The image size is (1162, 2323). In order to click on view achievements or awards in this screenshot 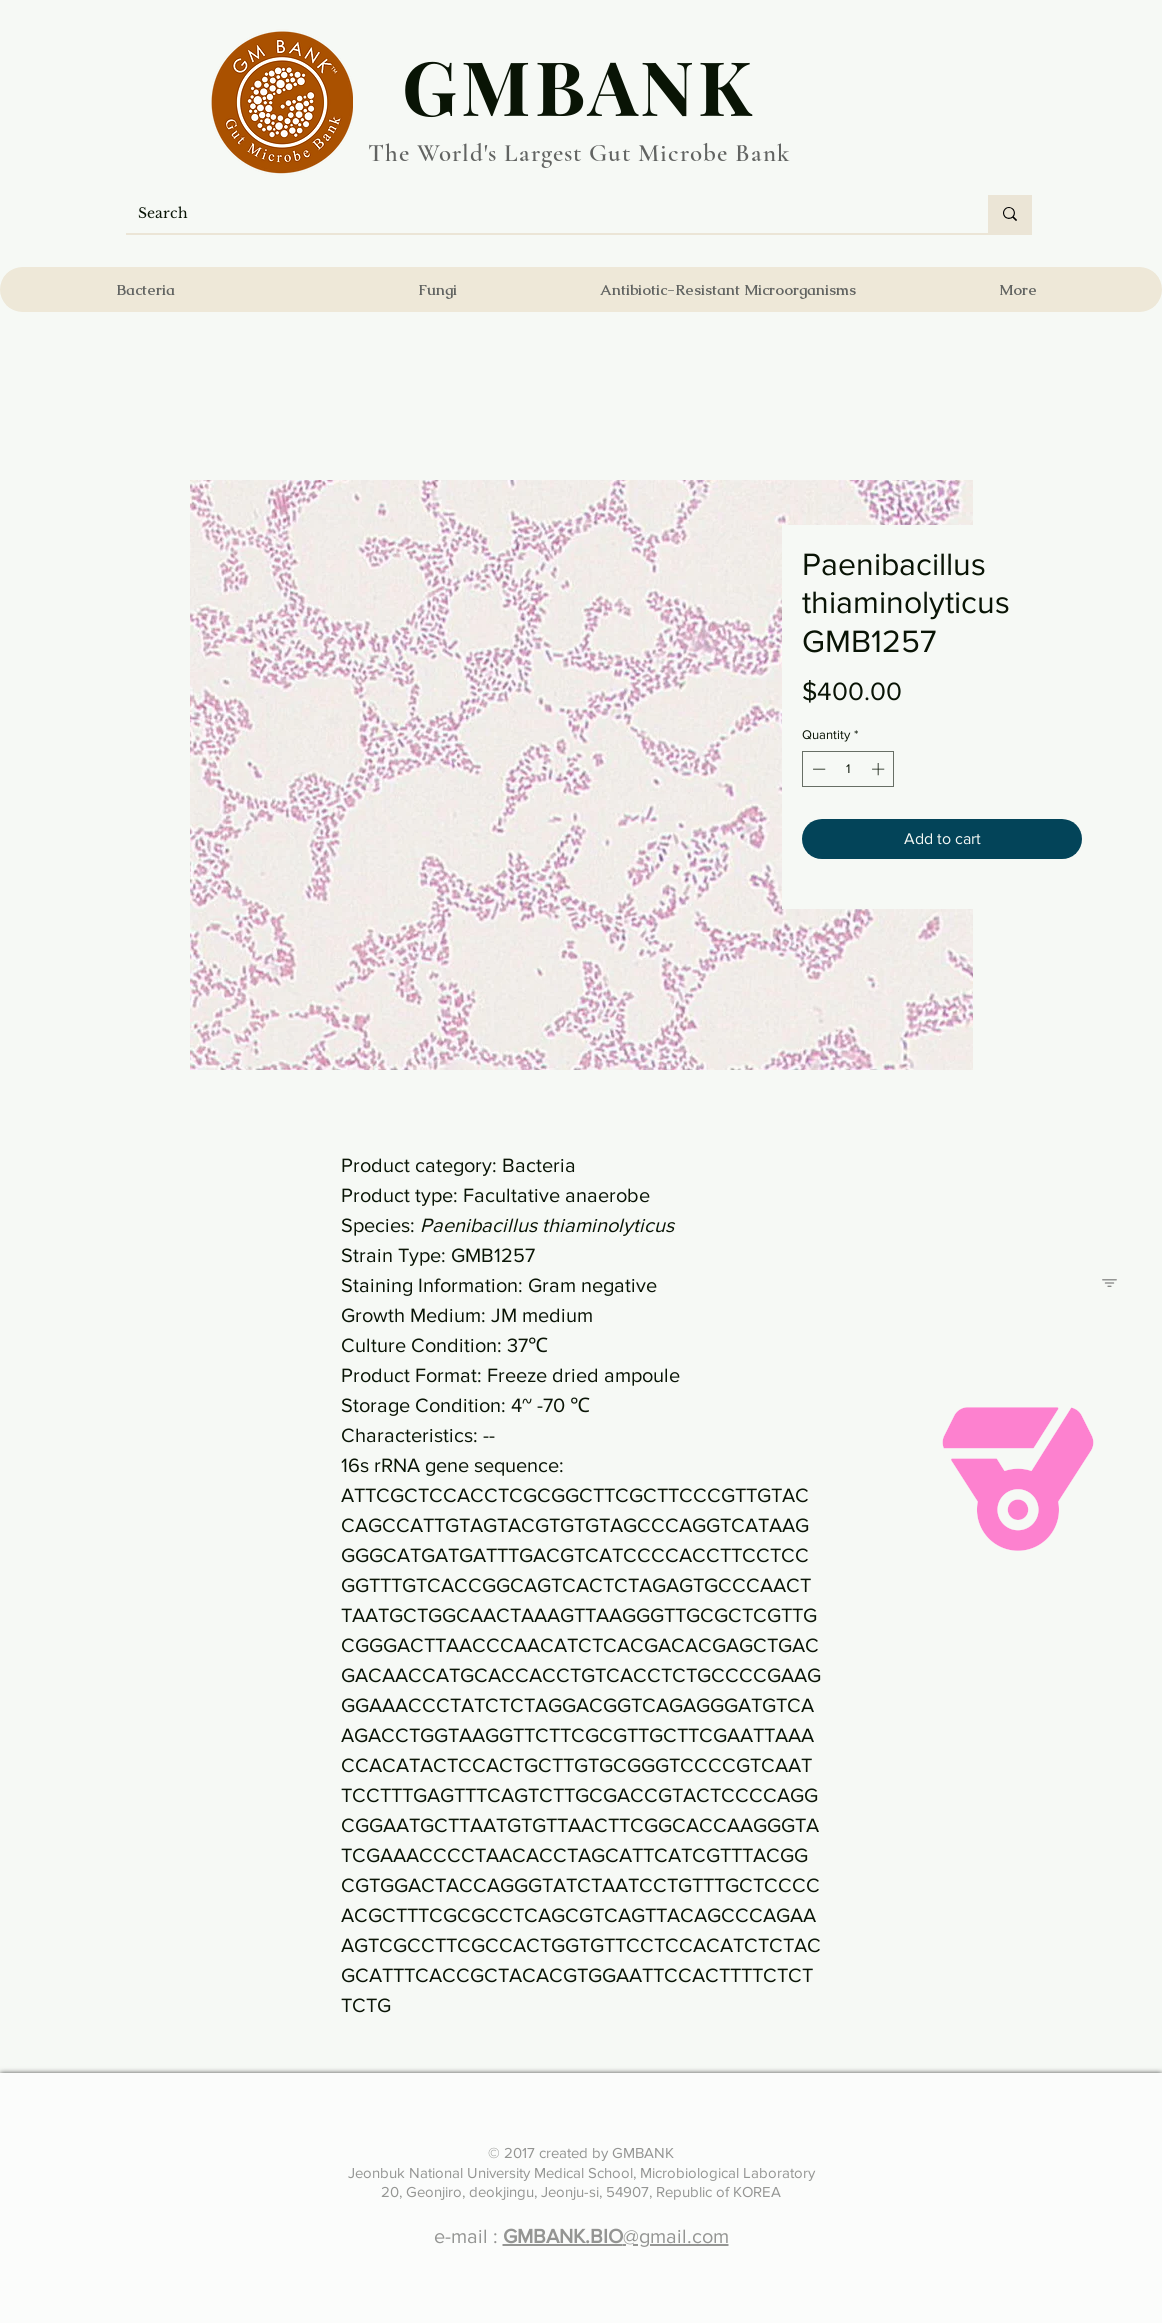, I will do `click(1018, 1479)`.